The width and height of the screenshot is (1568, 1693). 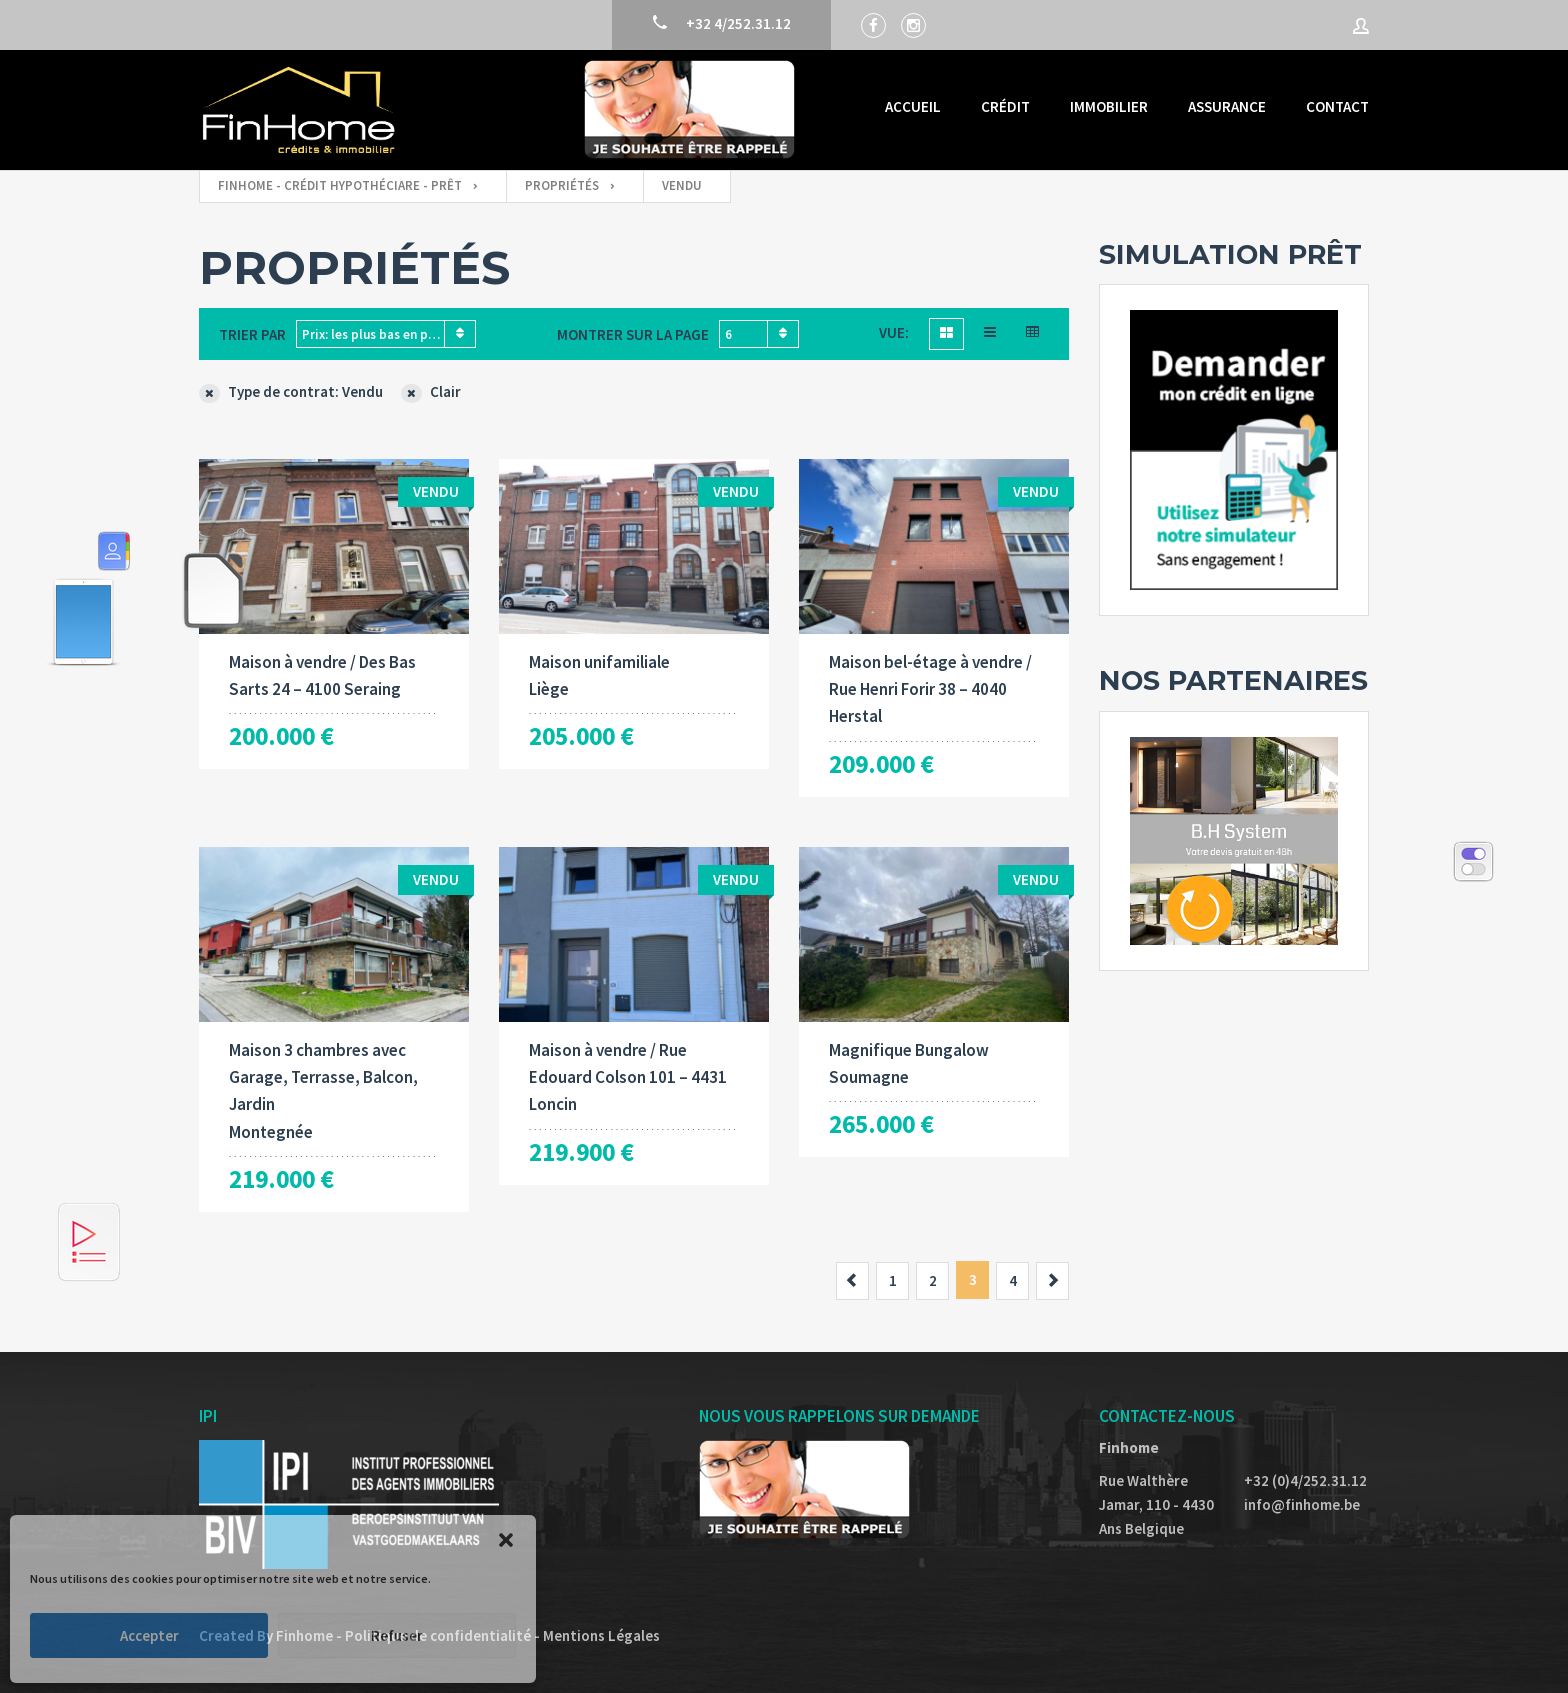 I want to click on audio playlist file (.scpls format), so click(x=89, y=1242).